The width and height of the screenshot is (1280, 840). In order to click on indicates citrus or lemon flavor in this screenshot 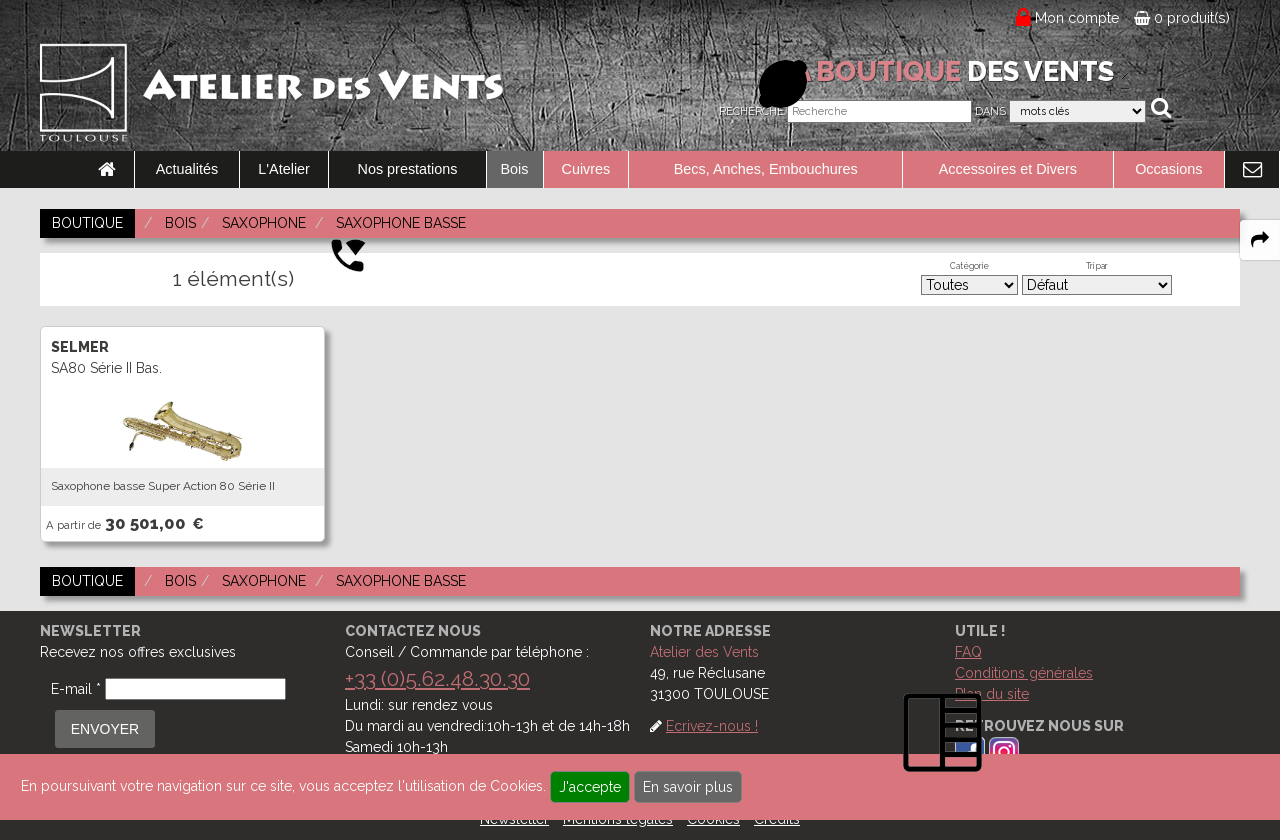, I will do `click(783, 84)`.